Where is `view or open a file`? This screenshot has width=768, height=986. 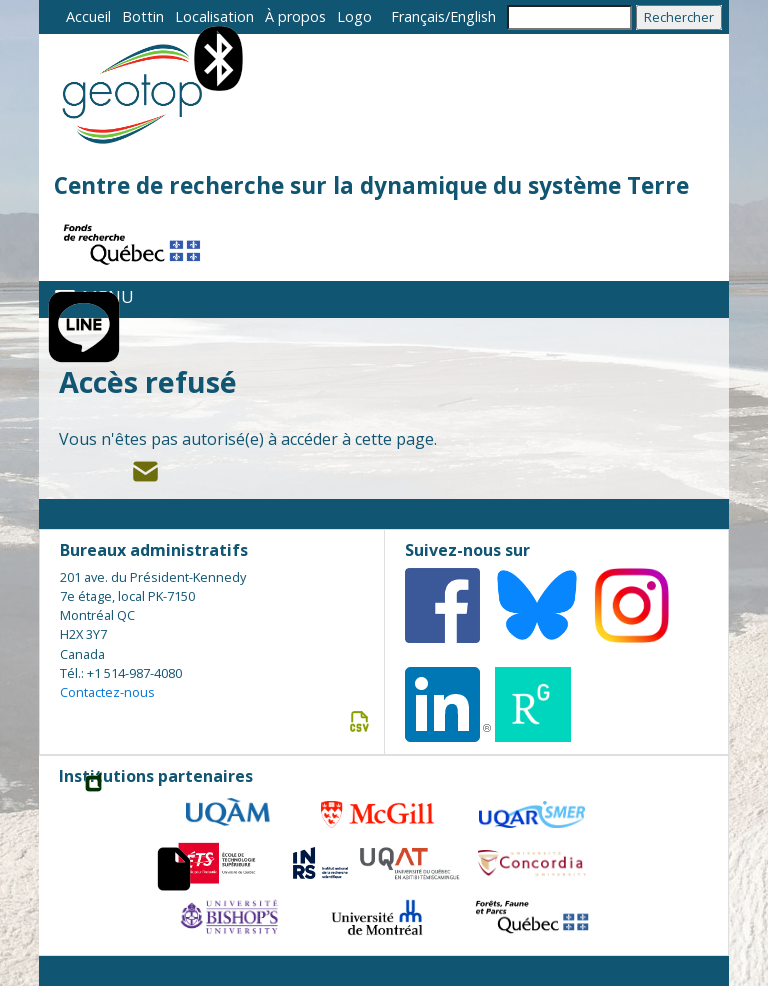
view or open a file is located at coordinates (174, 869).